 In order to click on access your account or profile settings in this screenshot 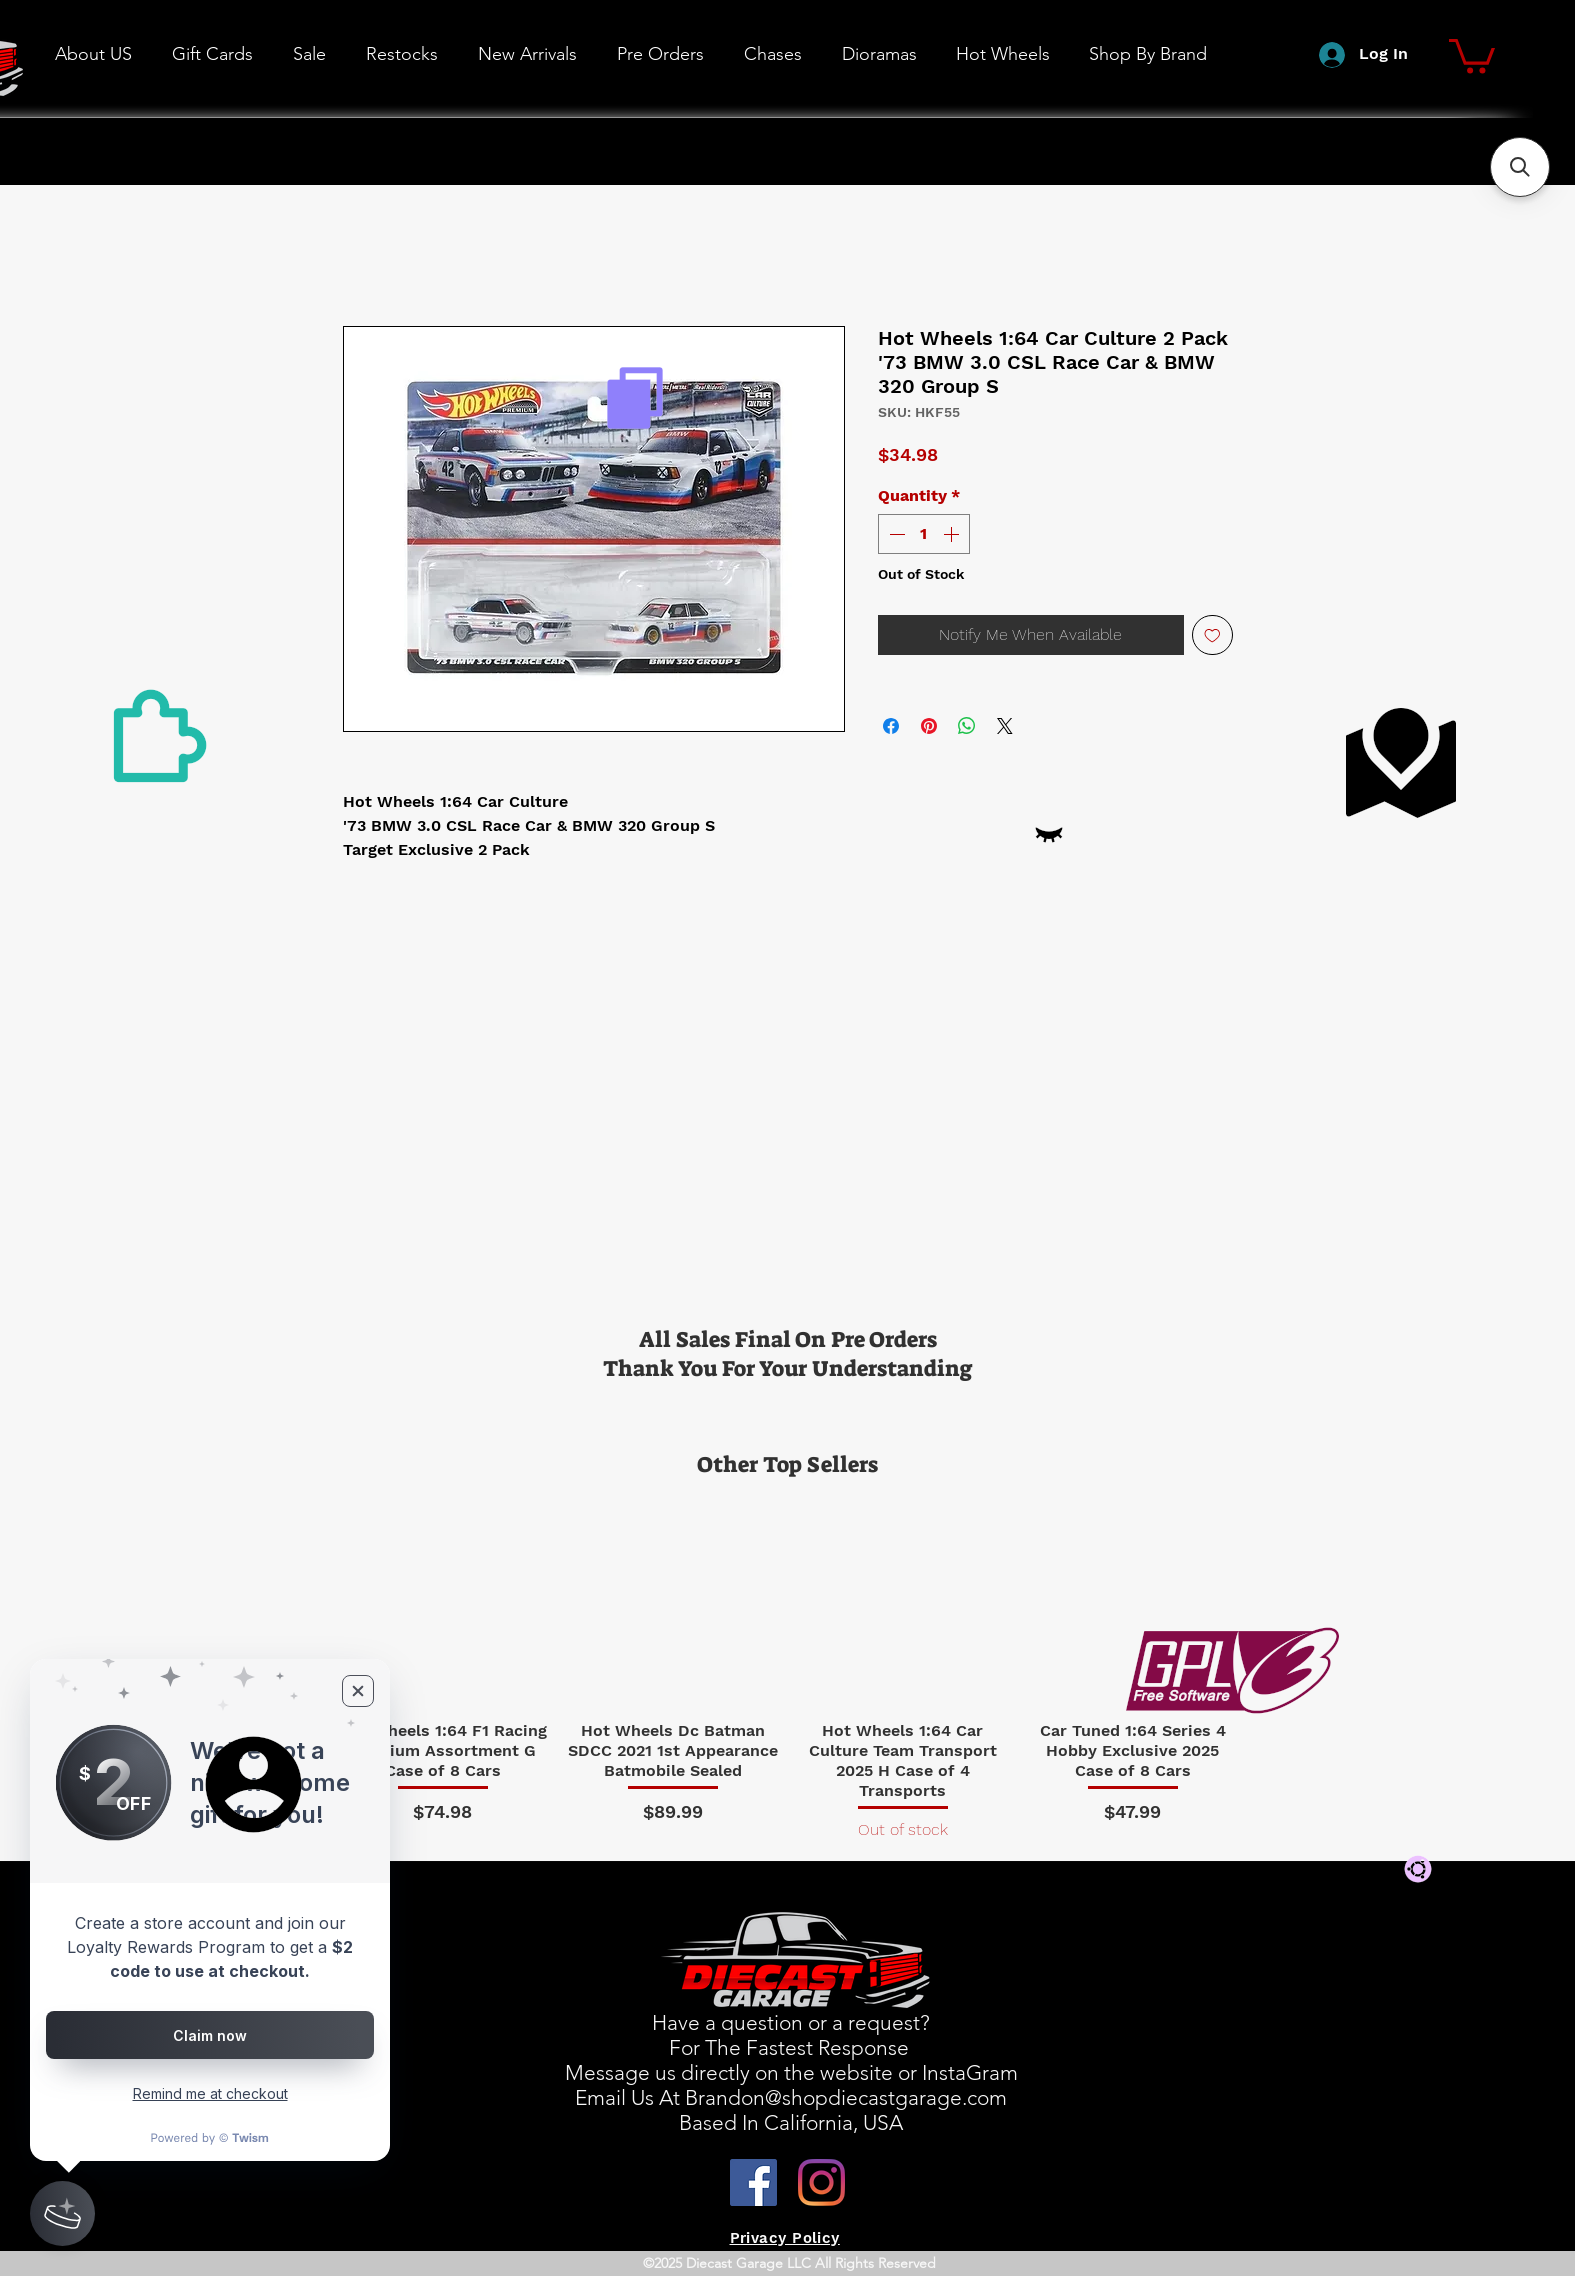, I will do `click(253, 1784)`.